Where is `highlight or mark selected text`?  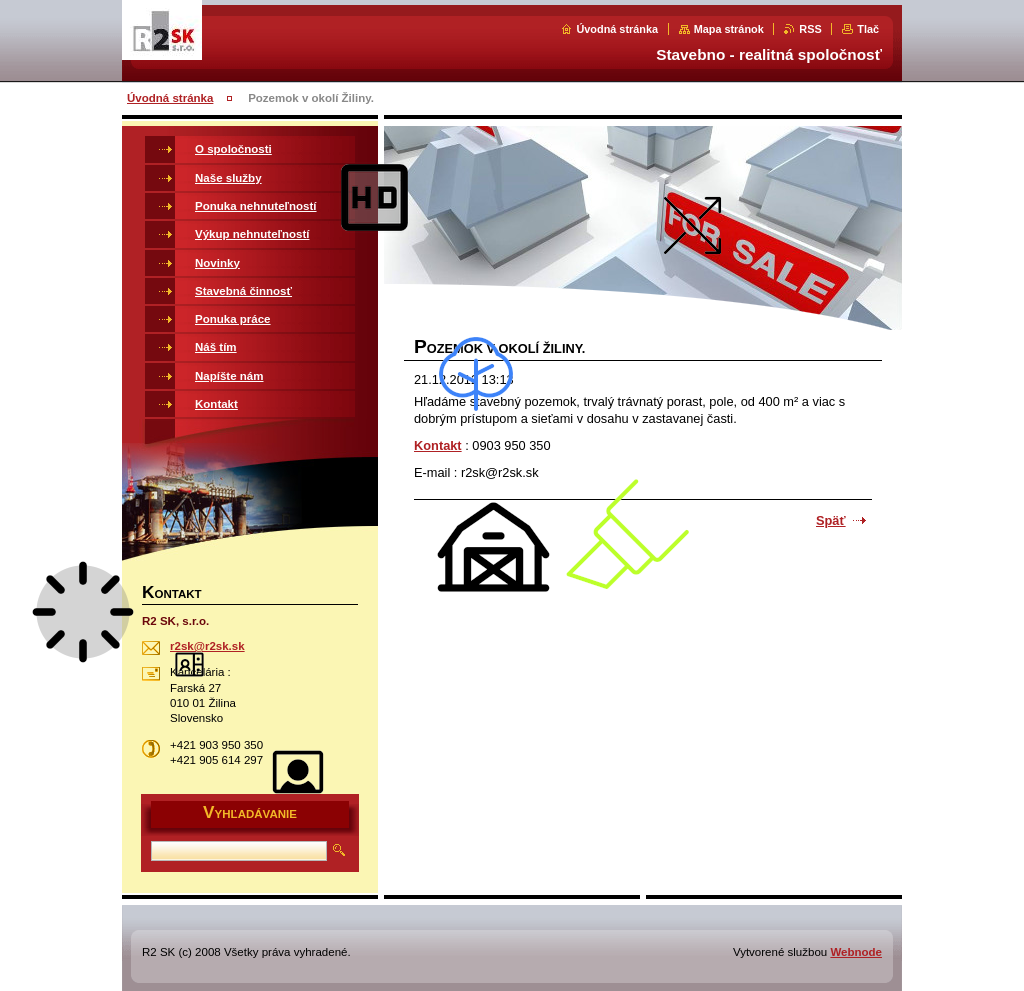 highlight or mark selected text is located at coordinates (623, 540).